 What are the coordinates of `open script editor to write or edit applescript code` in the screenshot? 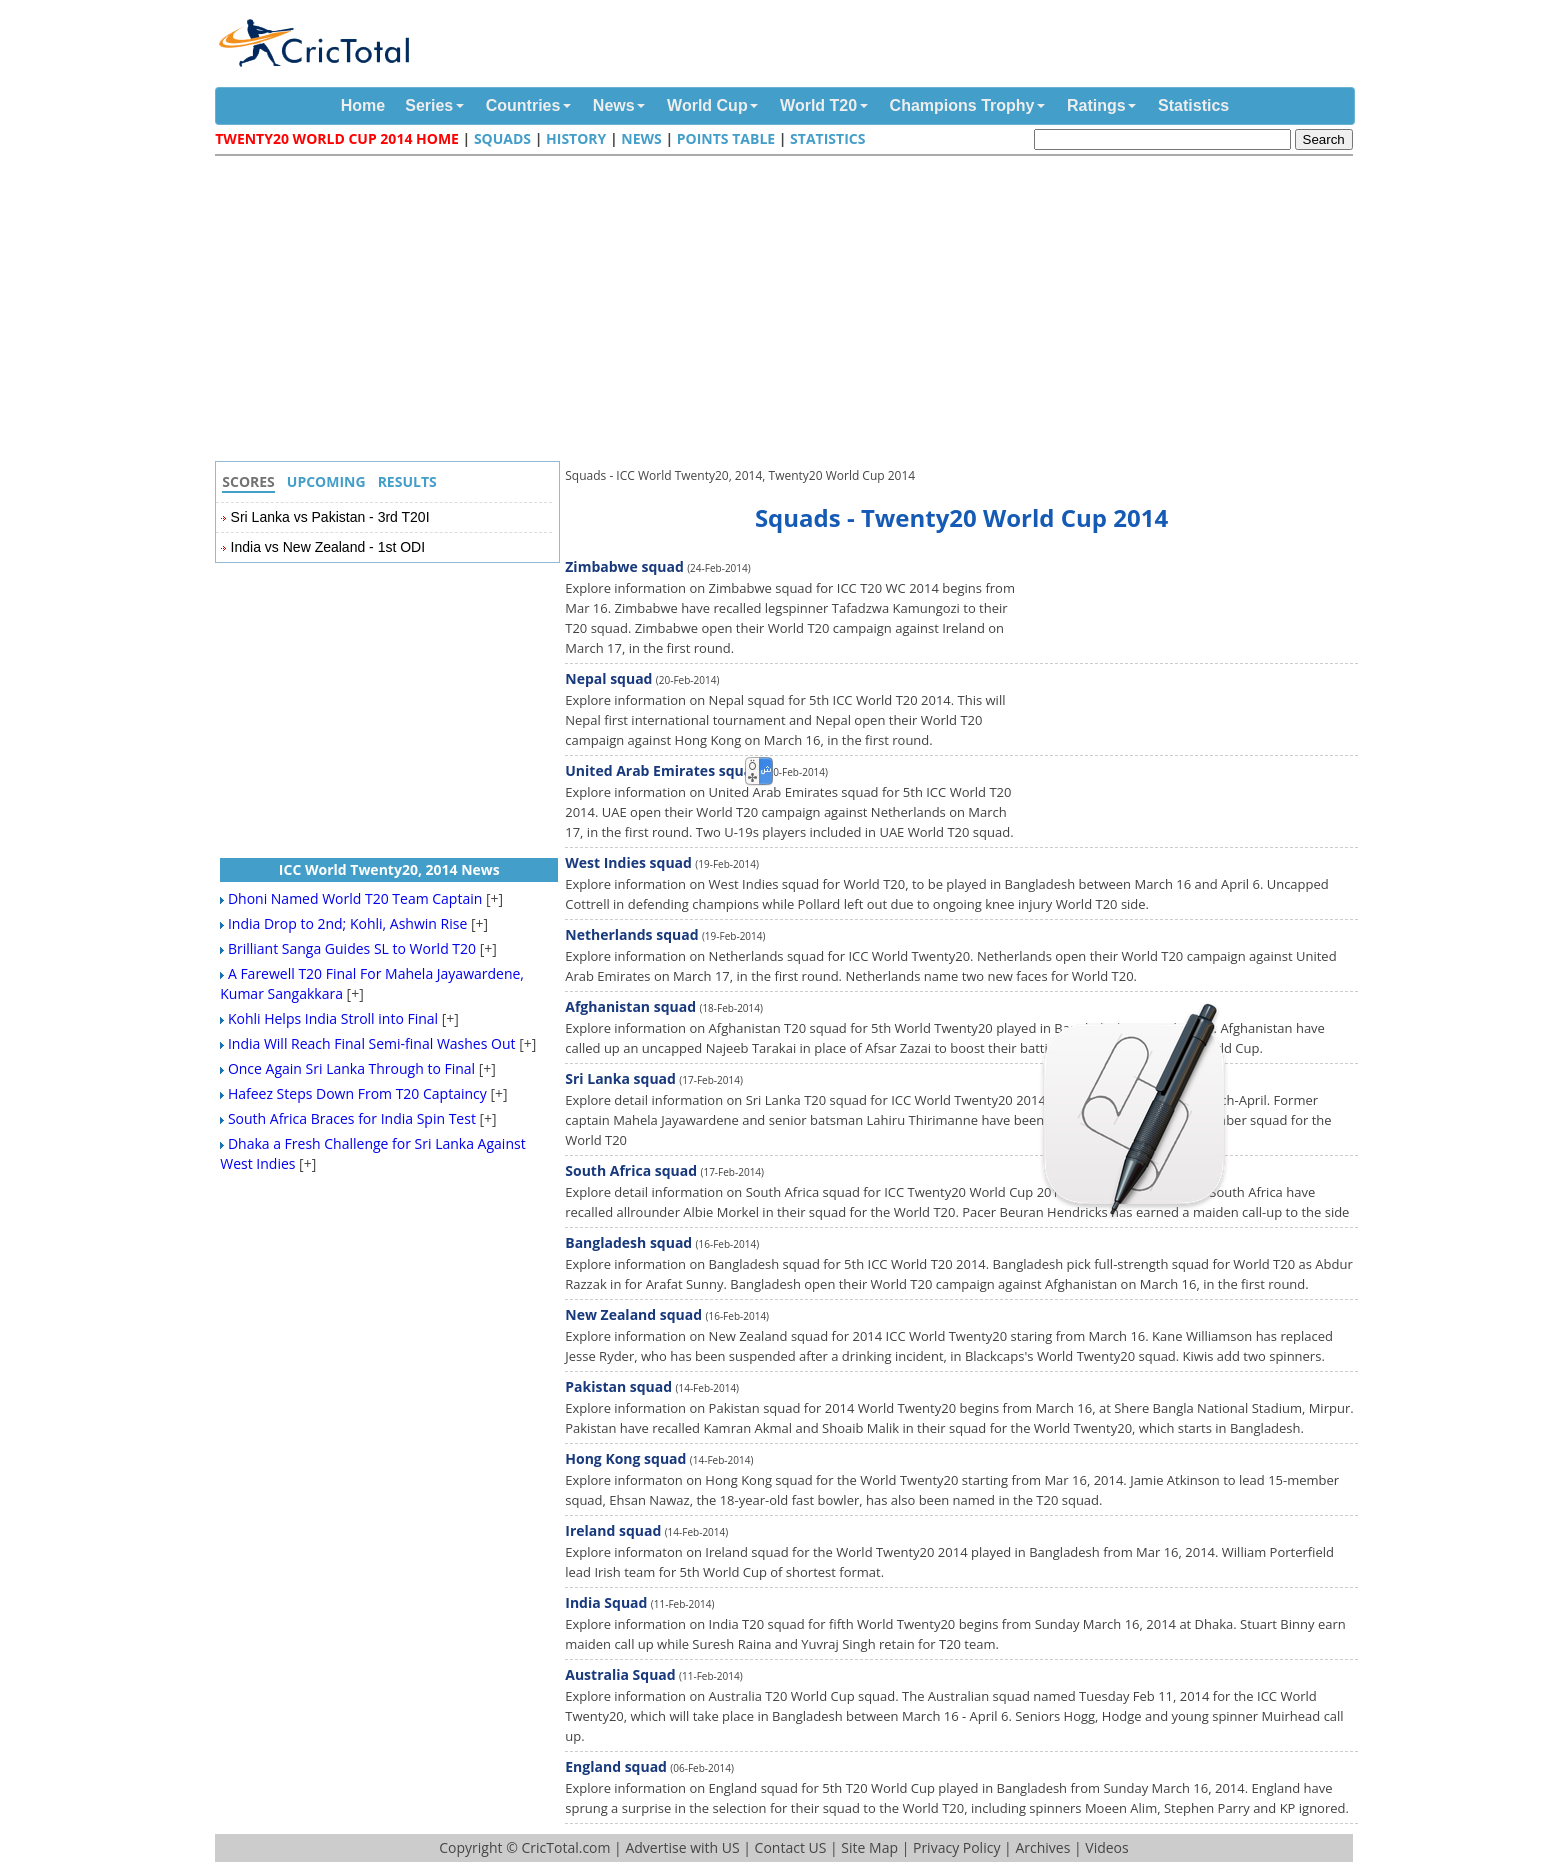 It's located at (1134, 1114).